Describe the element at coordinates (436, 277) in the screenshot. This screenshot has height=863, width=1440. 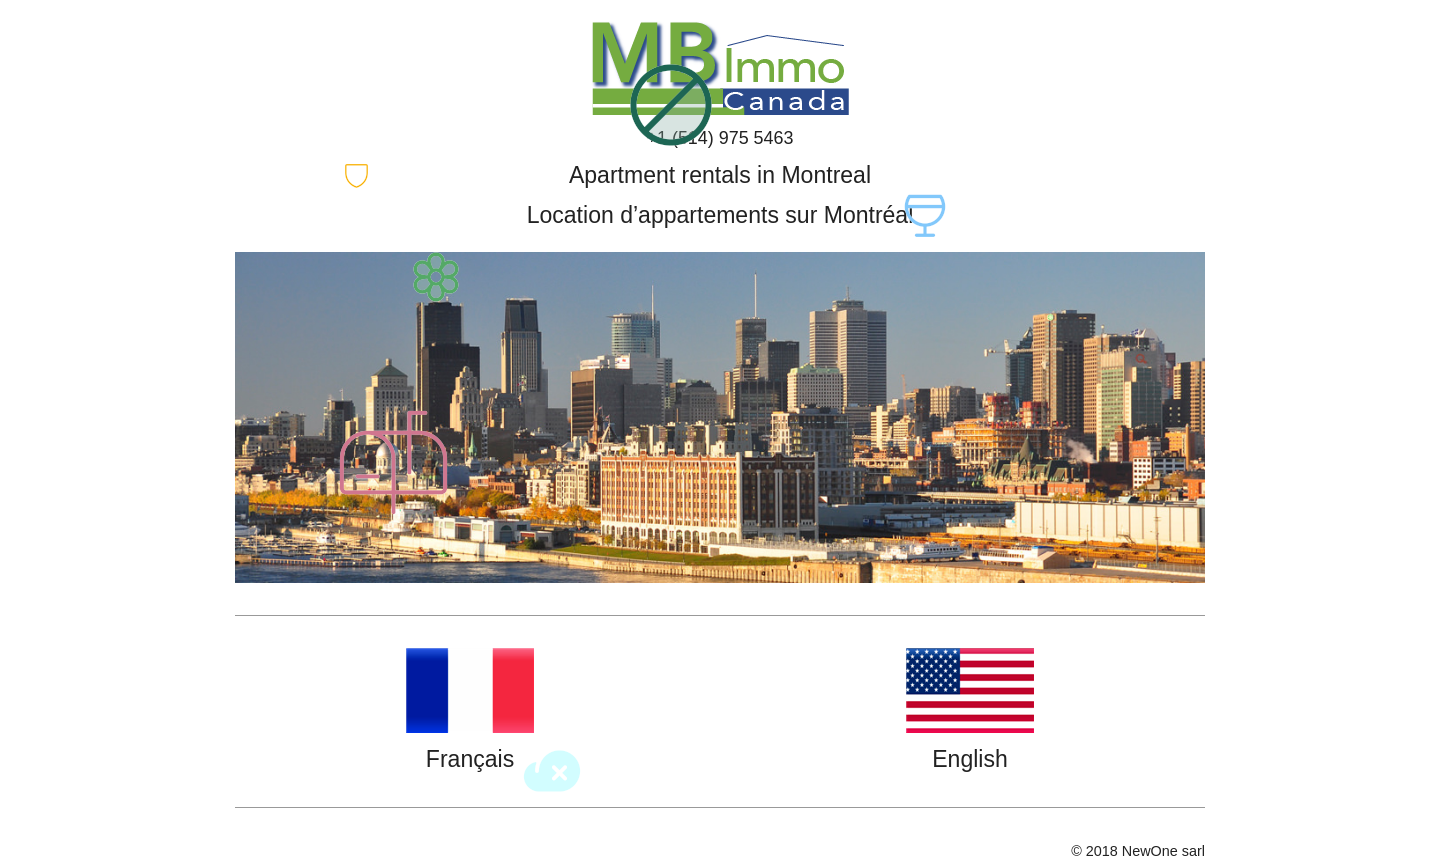
I see `access garden or plant care features` at that location.